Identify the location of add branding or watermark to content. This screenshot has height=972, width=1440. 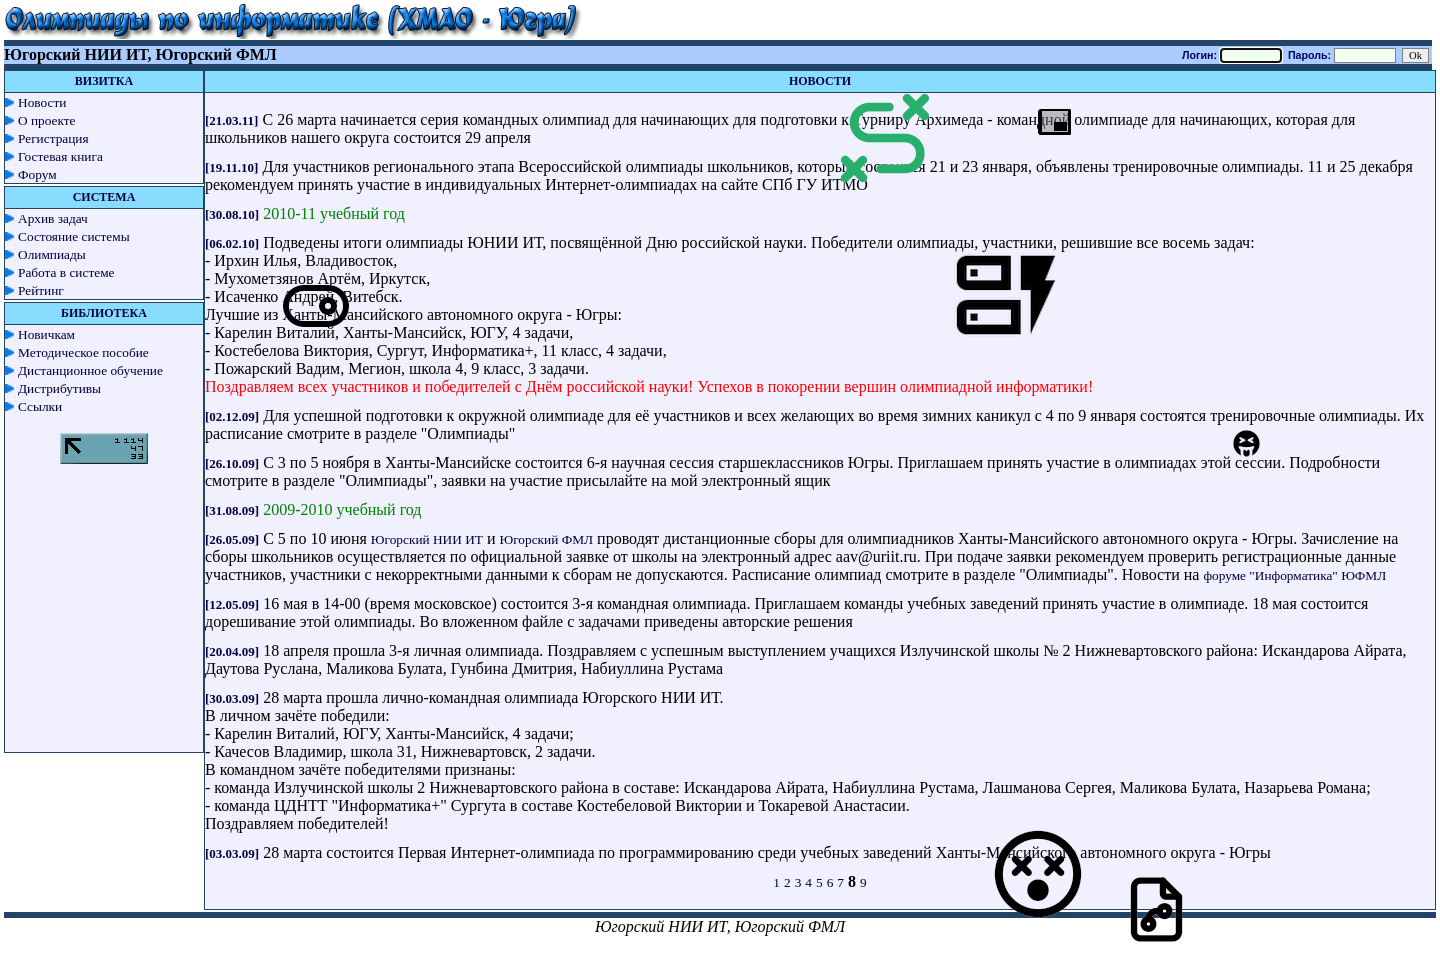
(1055, 122).